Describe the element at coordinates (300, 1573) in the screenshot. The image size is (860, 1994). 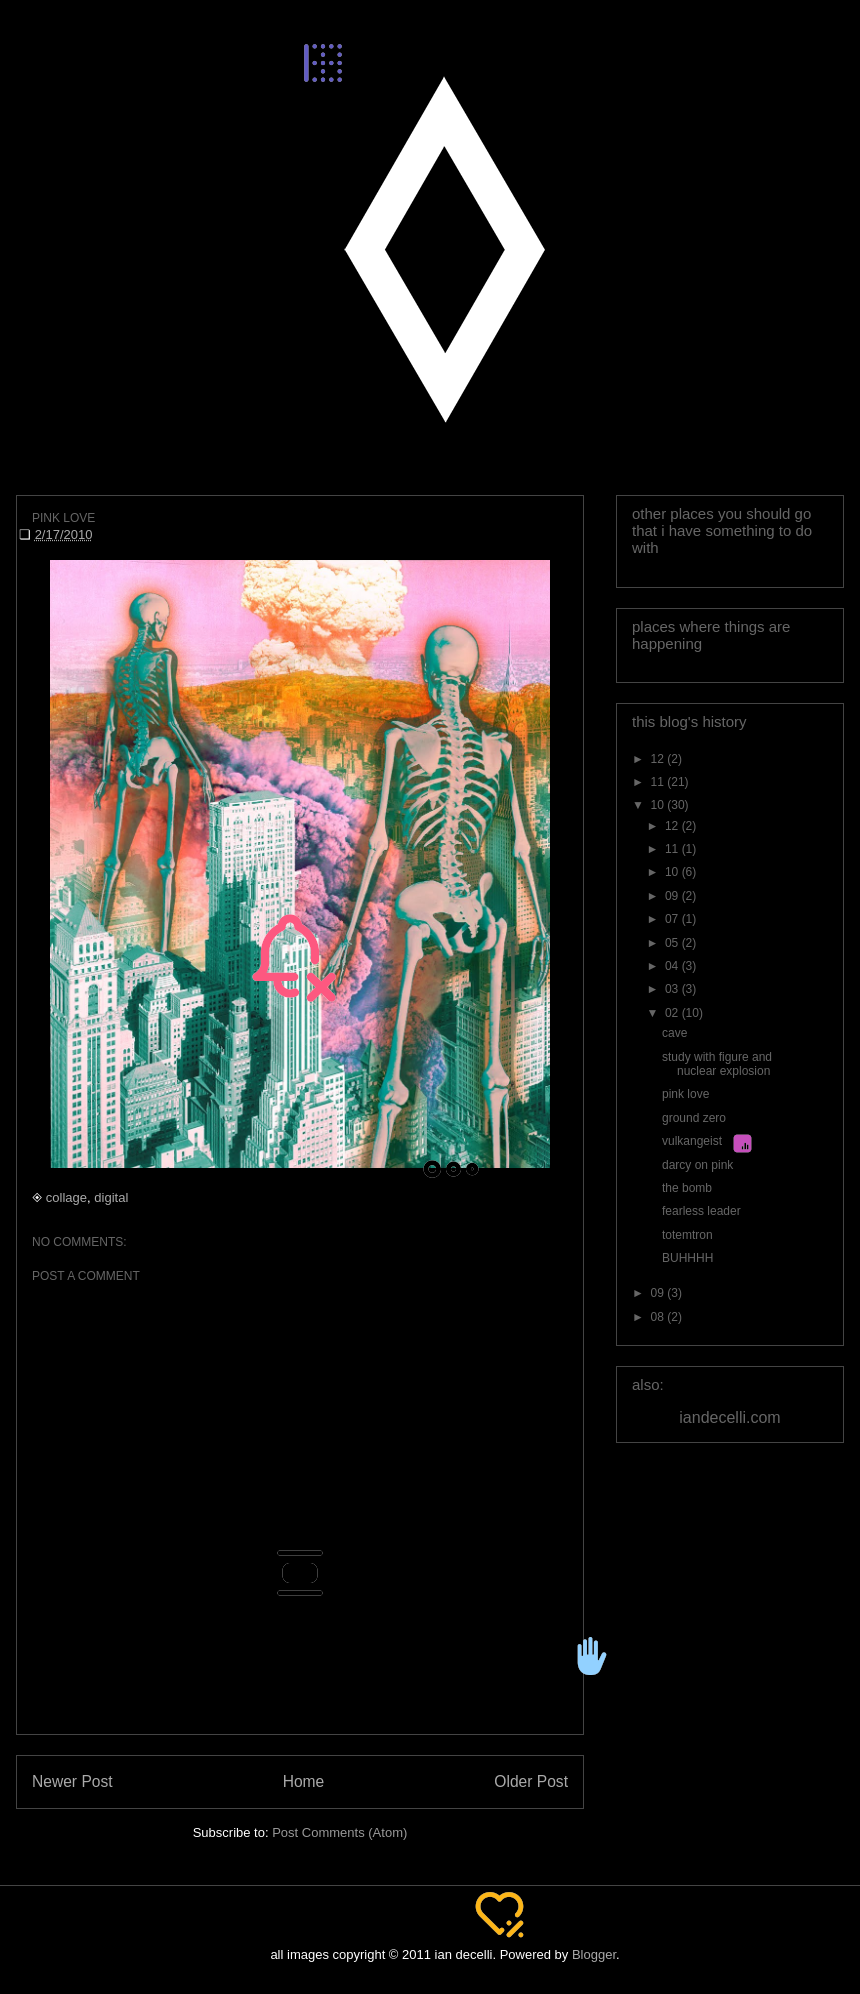
I see `distribute layers horizontally with equal spacing` at that location.